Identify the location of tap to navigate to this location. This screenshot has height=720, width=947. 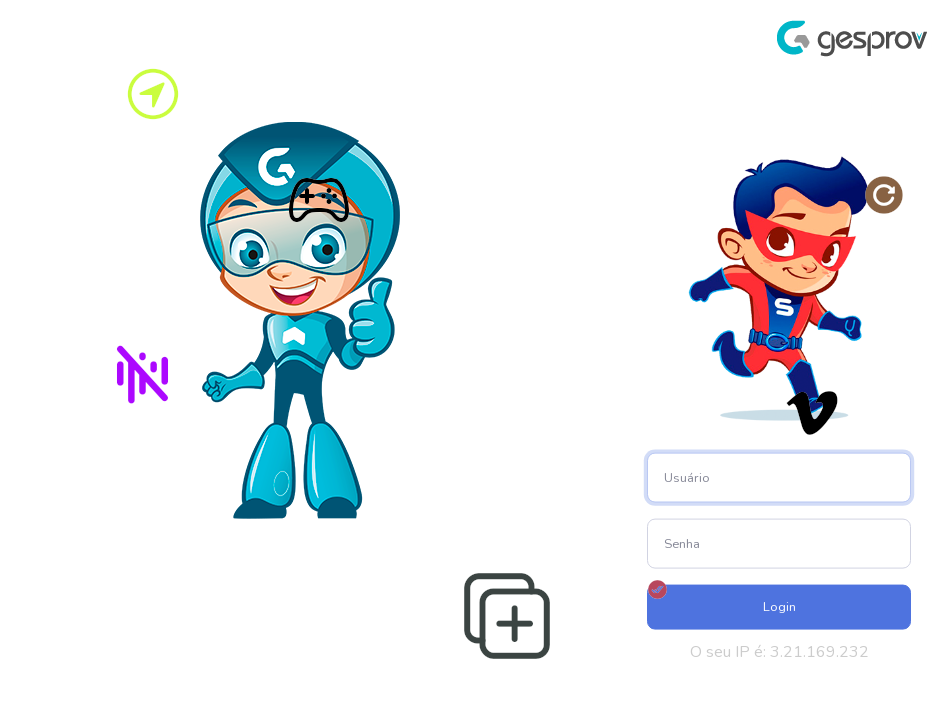
(153, 94).